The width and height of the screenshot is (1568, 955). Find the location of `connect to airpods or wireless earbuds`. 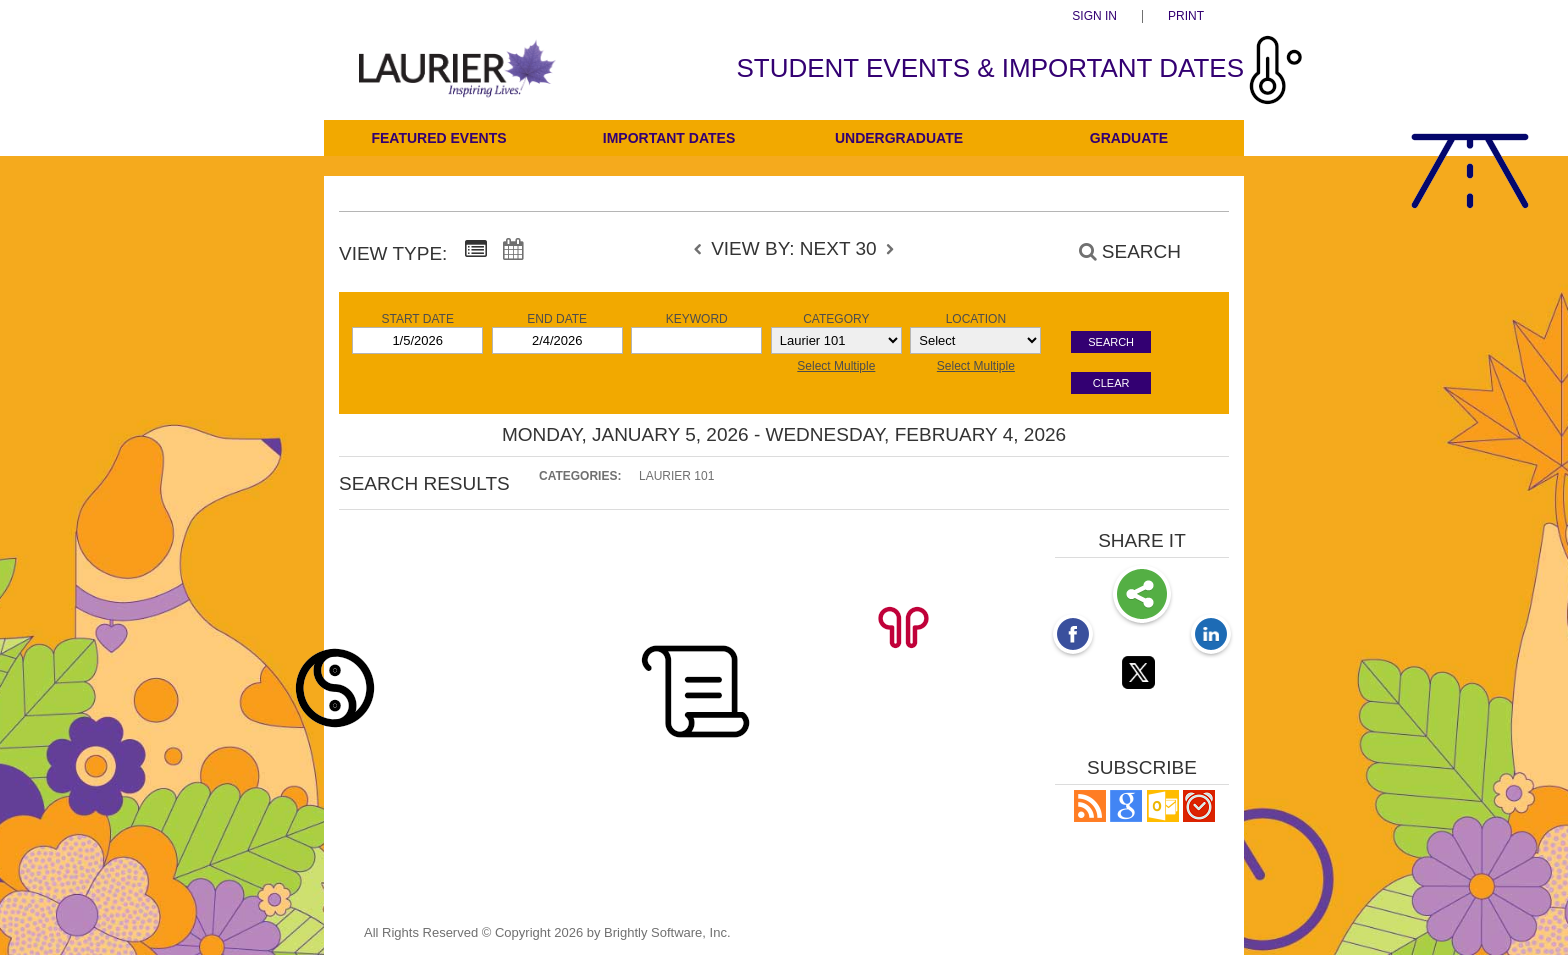

connect to airpods or wireless earbuds is located at coordinates (903, 627).